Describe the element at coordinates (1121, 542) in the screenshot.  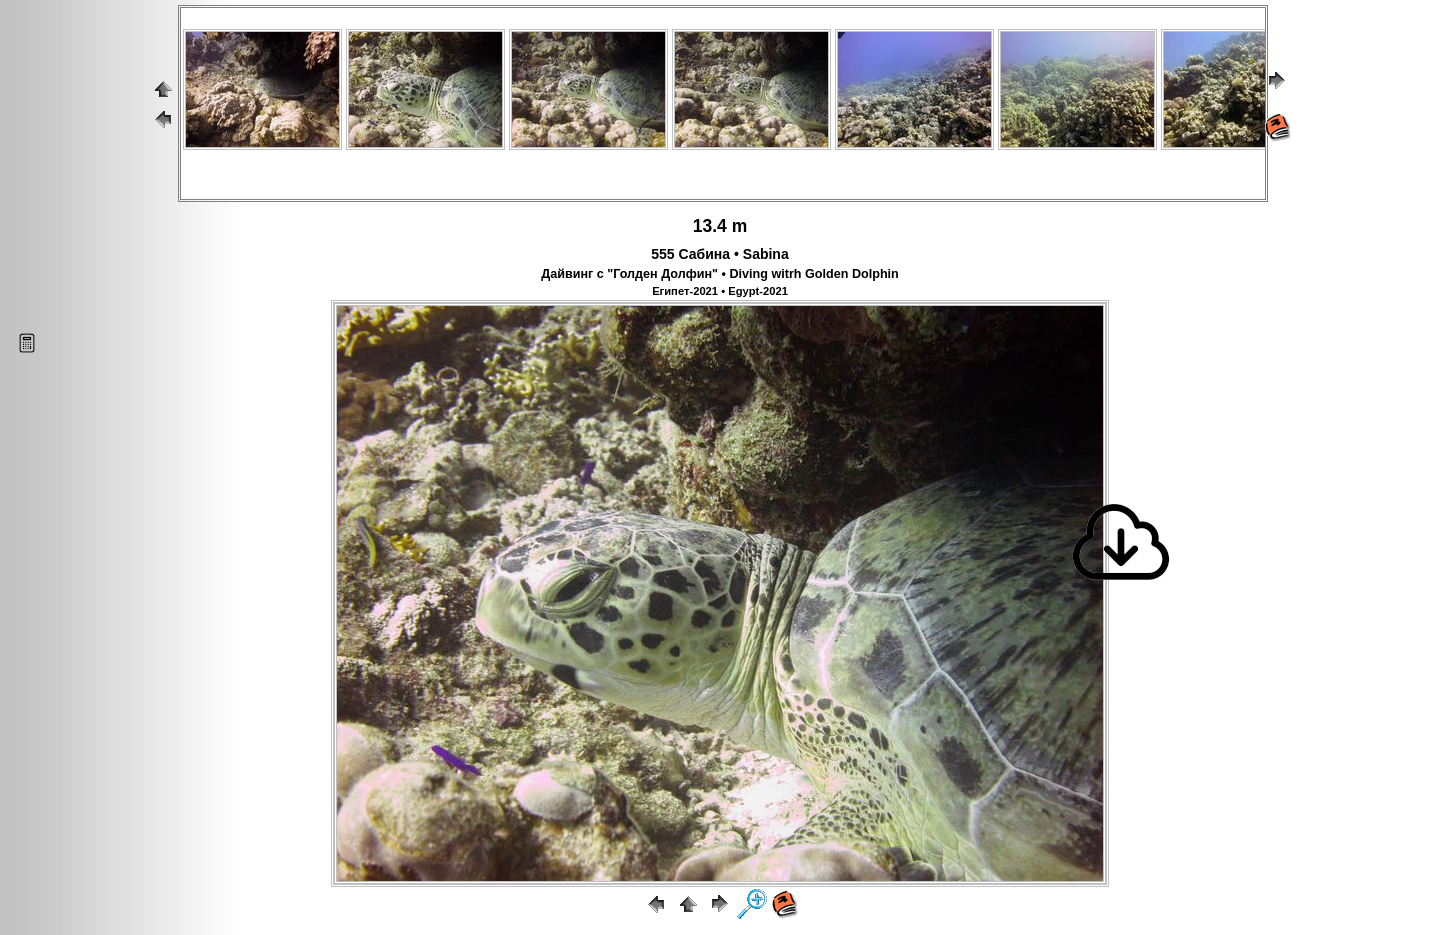
I see `download from cloud storage` at that location.